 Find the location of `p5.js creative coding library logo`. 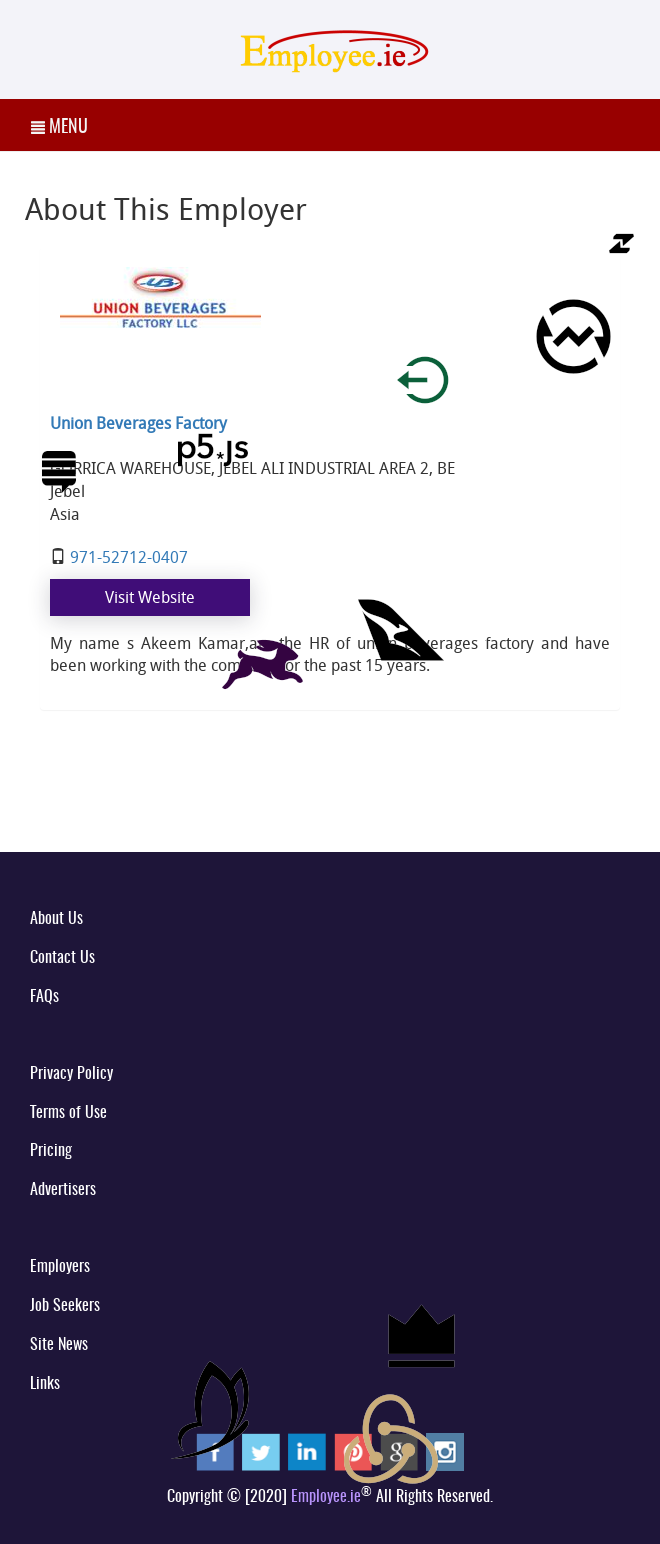

p5.js creative coding library logo is located at coordinates (213, 450).